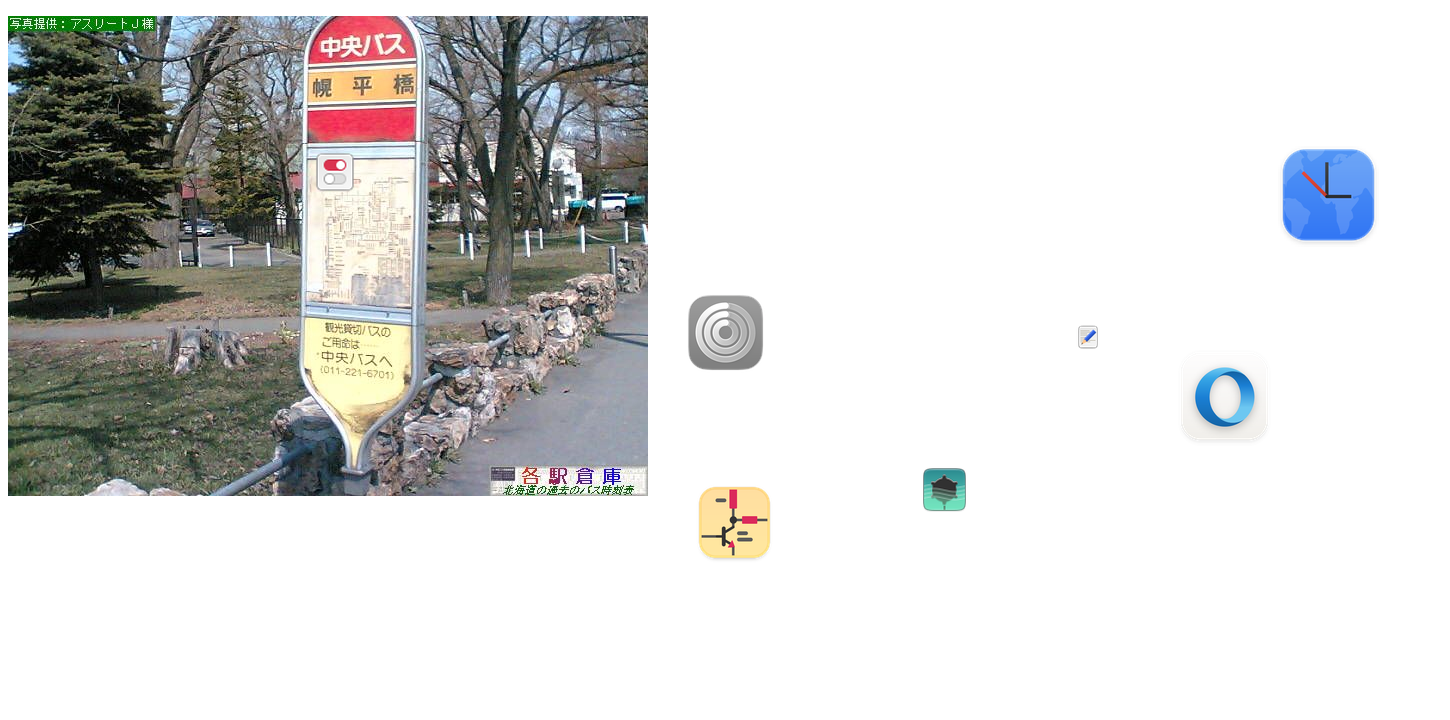  I want to click on open eeschema circuit schematic editor, so click(734, 522).